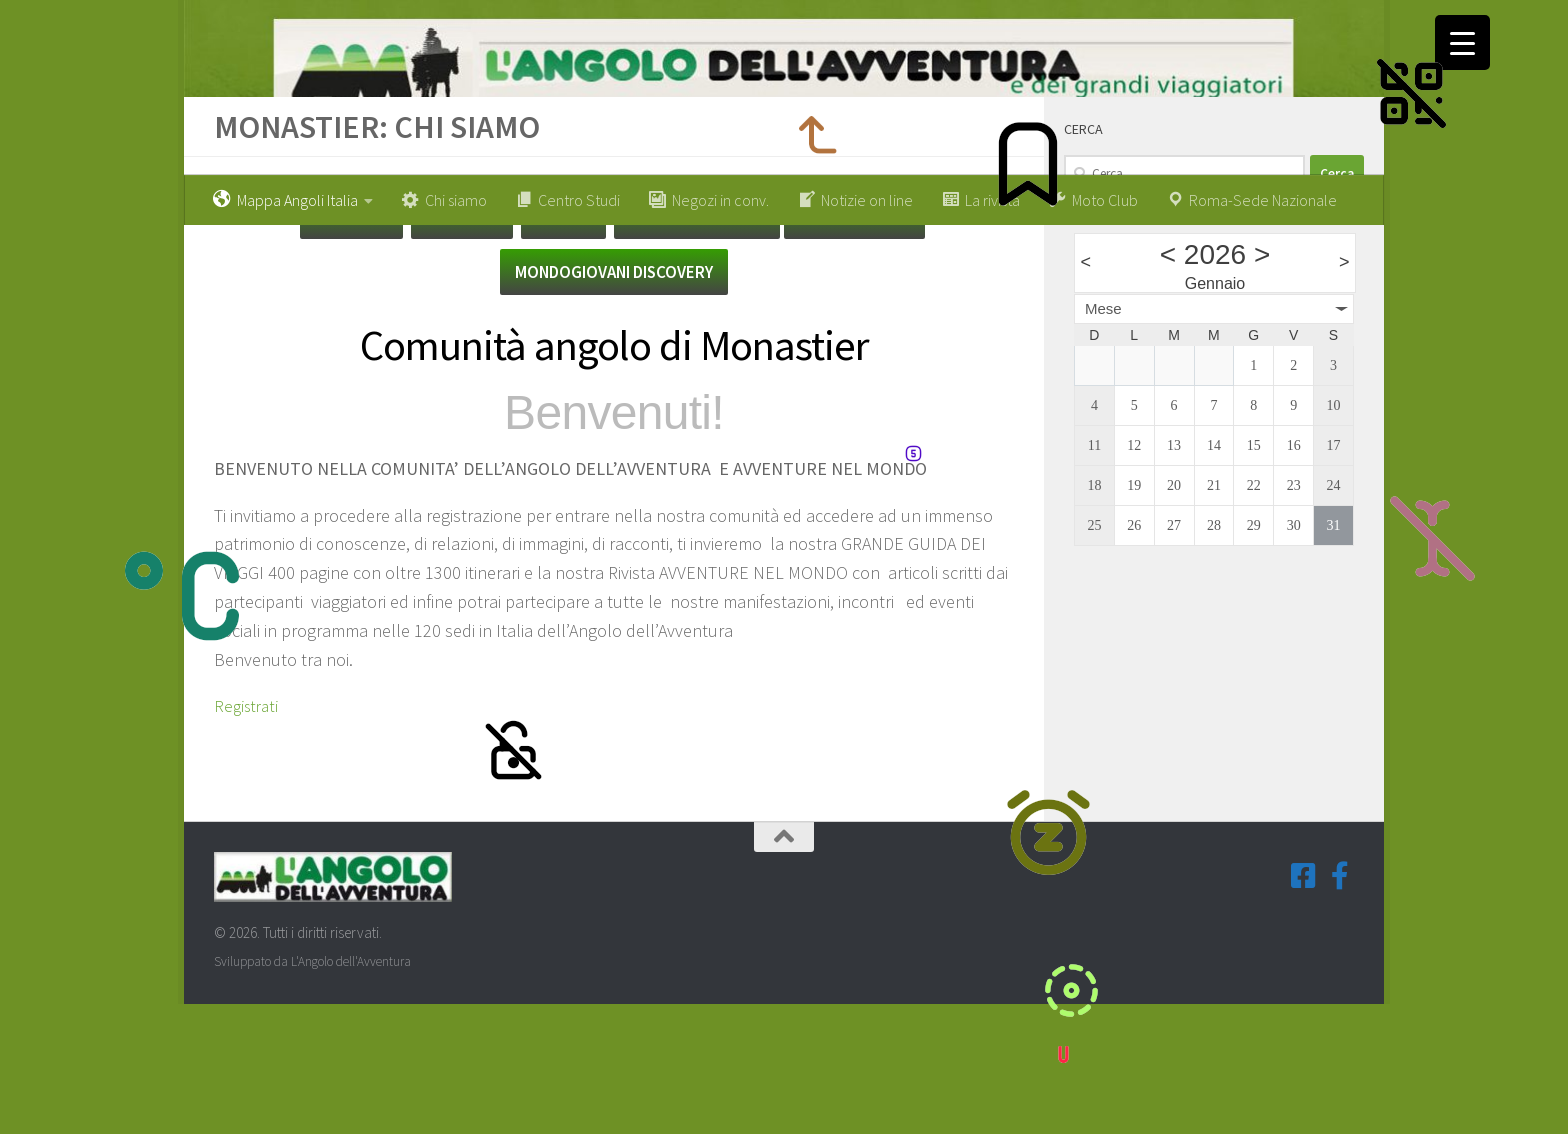  Describe the element at coordinates (1063, 1054) in the screenshot. I see `indicates an item starting with the letter u` at that location.